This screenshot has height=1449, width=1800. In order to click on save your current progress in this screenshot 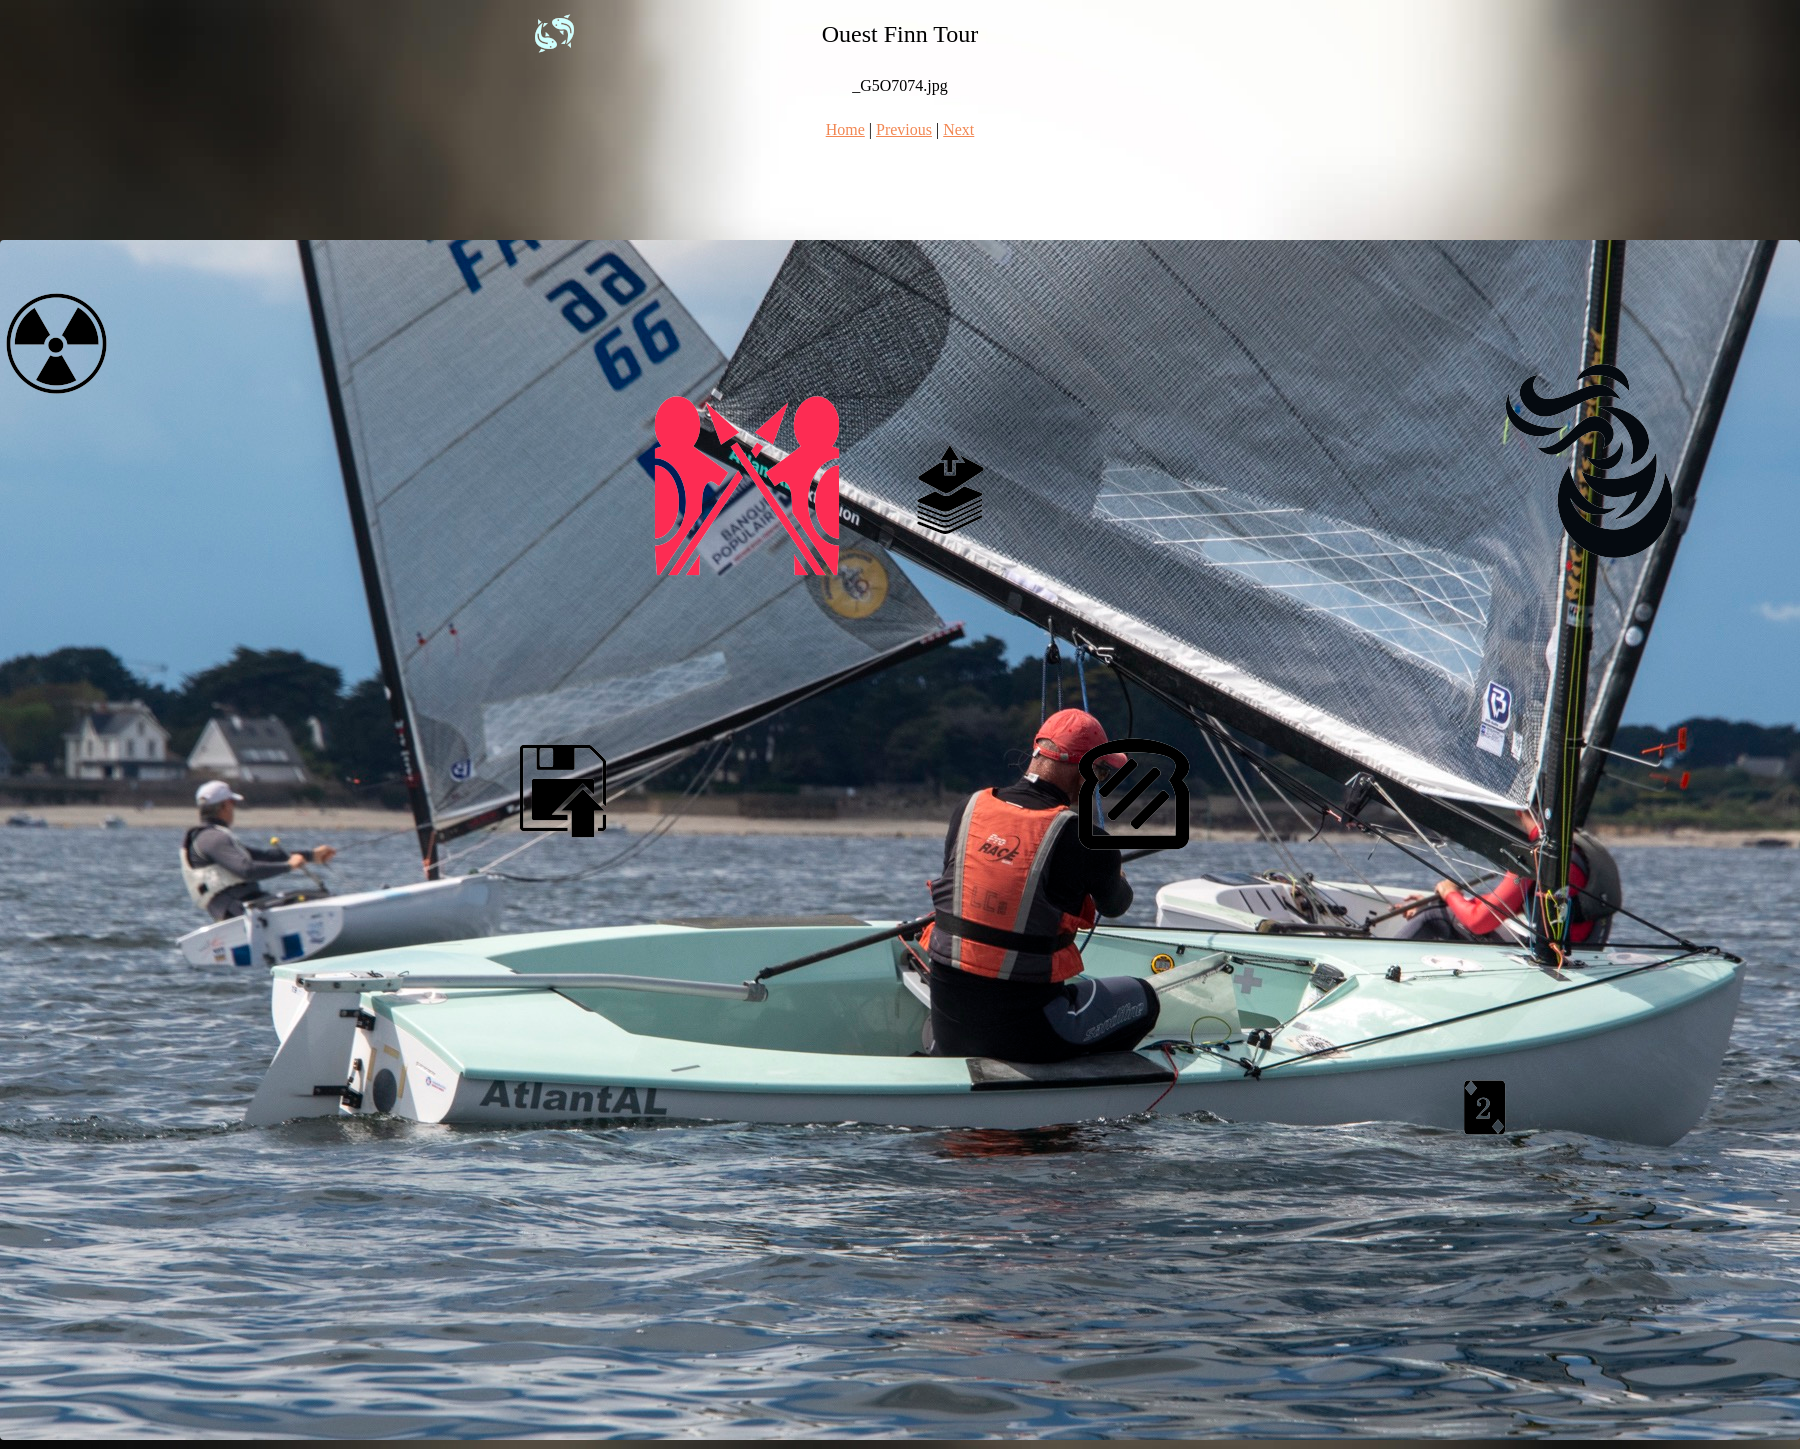, I will do `click(563, 788)`.